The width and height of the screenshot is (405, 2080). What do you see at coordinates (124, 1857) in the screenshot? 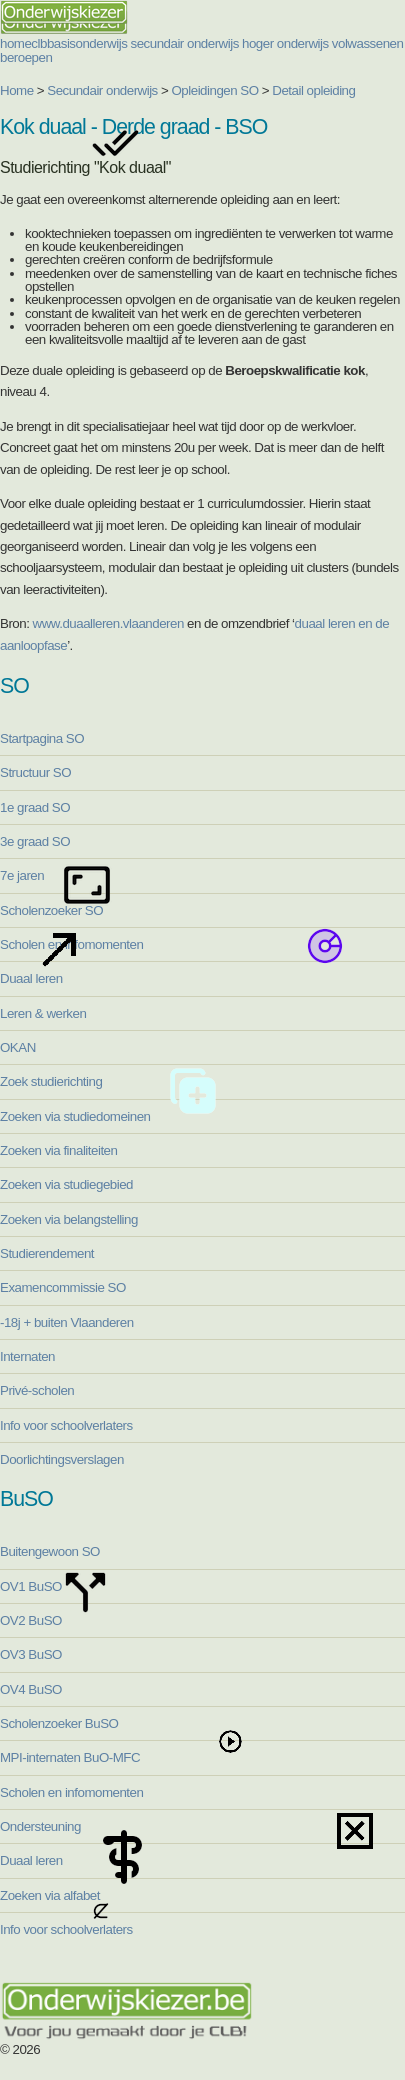
I see `access medical or healthcare services` at bounding box center [124, 1857].